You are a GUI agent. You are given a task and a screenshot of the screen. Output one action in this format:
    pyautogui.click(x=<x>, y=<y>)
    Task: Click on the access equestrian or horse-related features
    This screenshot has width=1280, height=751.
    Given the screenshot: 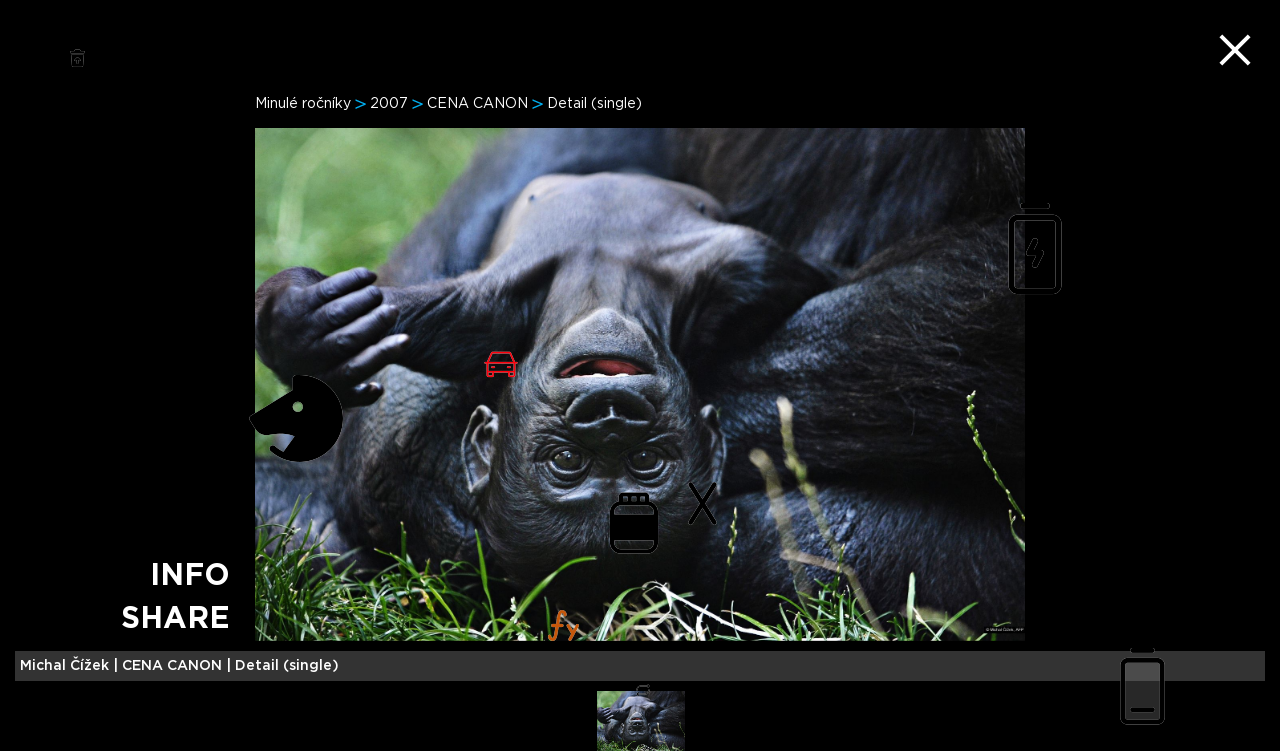 What is the action you would take?
    pyautogui.click(x=299, y=418)
    